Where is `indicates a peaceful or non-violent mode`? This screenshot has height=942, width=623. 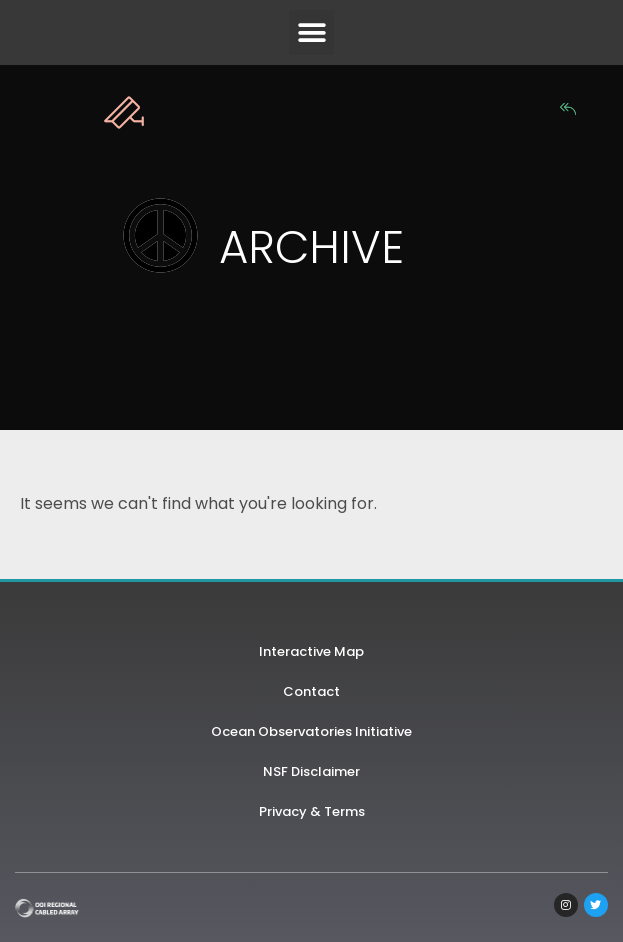
indicates a peaceful or non-violent mode is located at coordinates (160, 235).